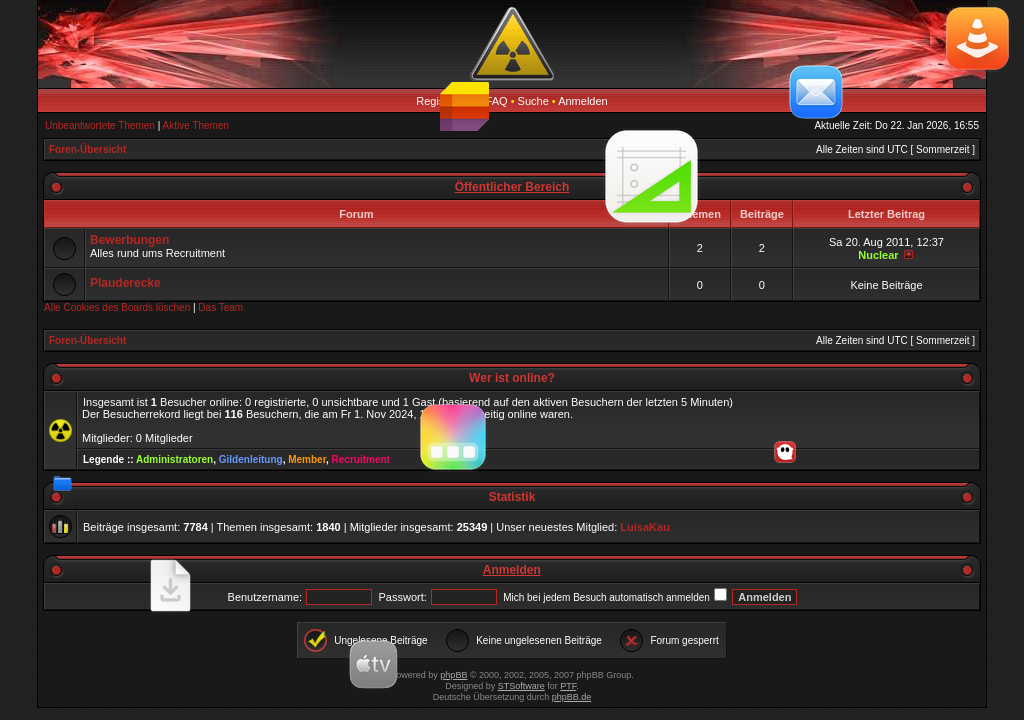  I want to click on open folder to view files, so click(62, 483).